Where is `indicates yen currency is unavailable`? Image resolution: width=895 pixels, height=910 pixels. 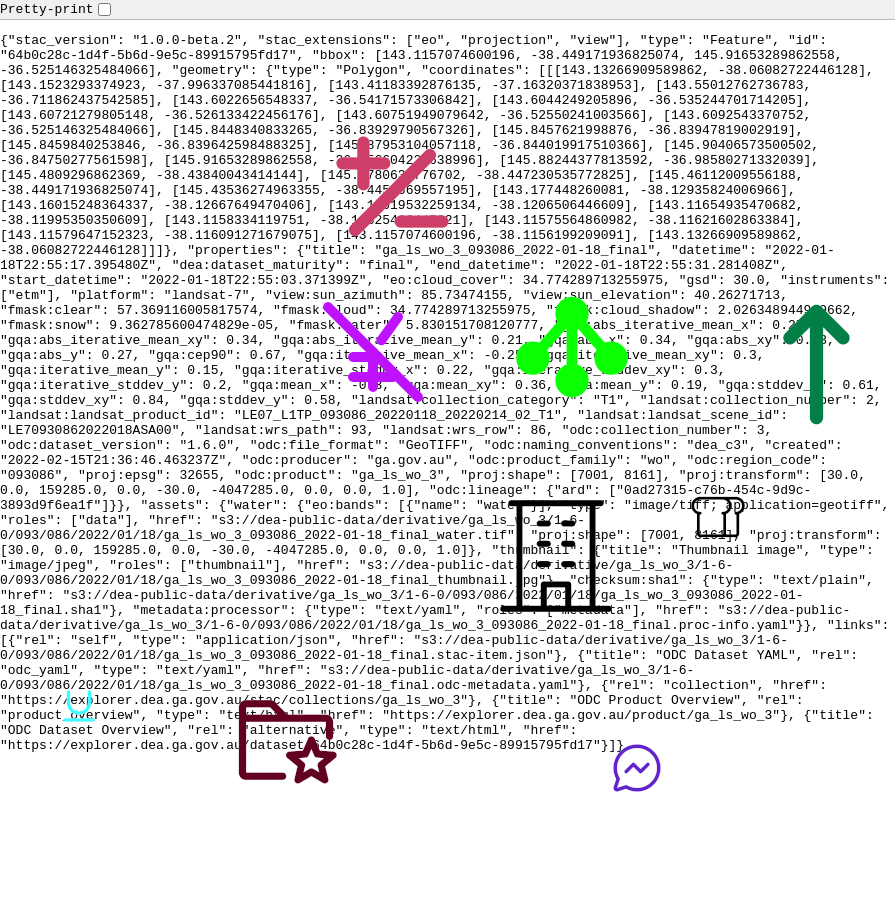
indicates yen currency is unavailable is located at coordinates (373, 352).